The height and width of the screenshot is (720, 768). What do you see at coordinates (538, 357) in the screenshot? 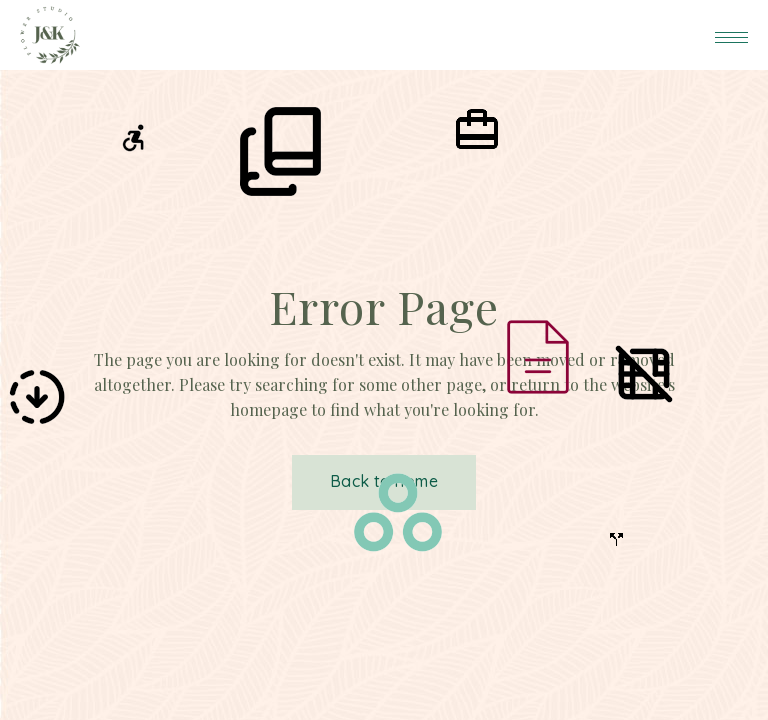
I see `view document or text file` at bounding box center [538, 357].